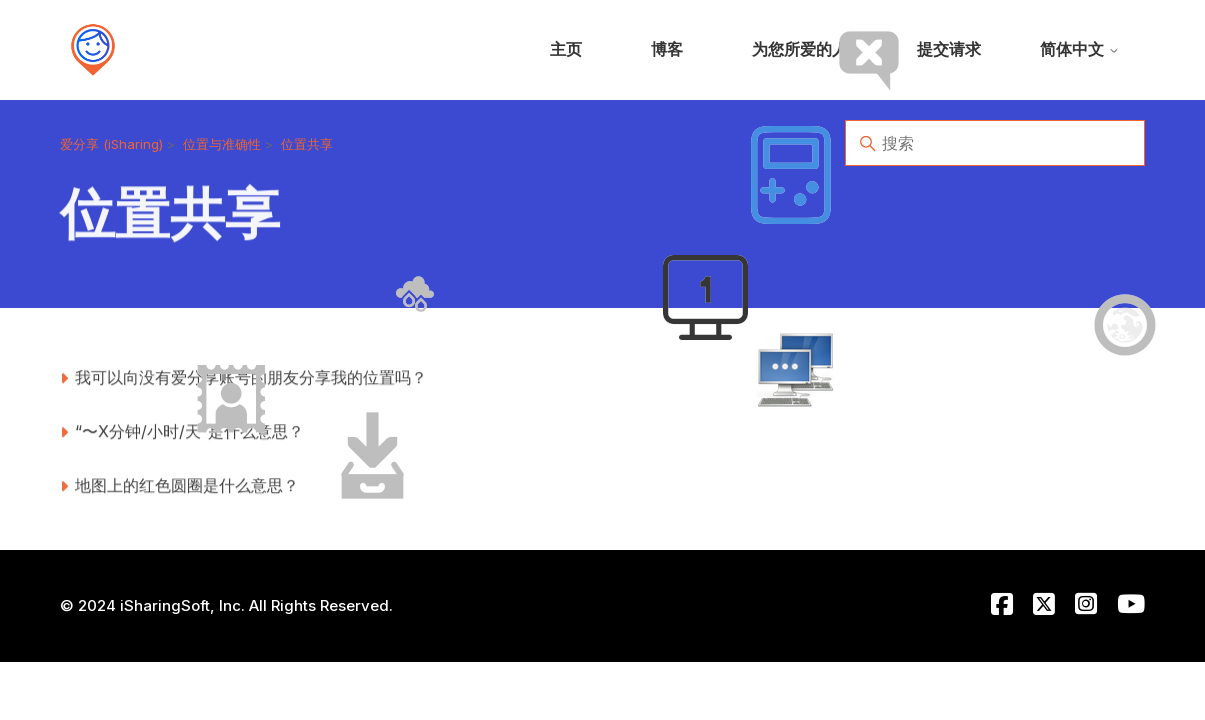 The width and height of the screenshot is (1205, 720). What do you see at coordinates (415, 293) in the screenshot?
I see `indicates scattered showers or light rain conditions` at bounding box center [415, 293].